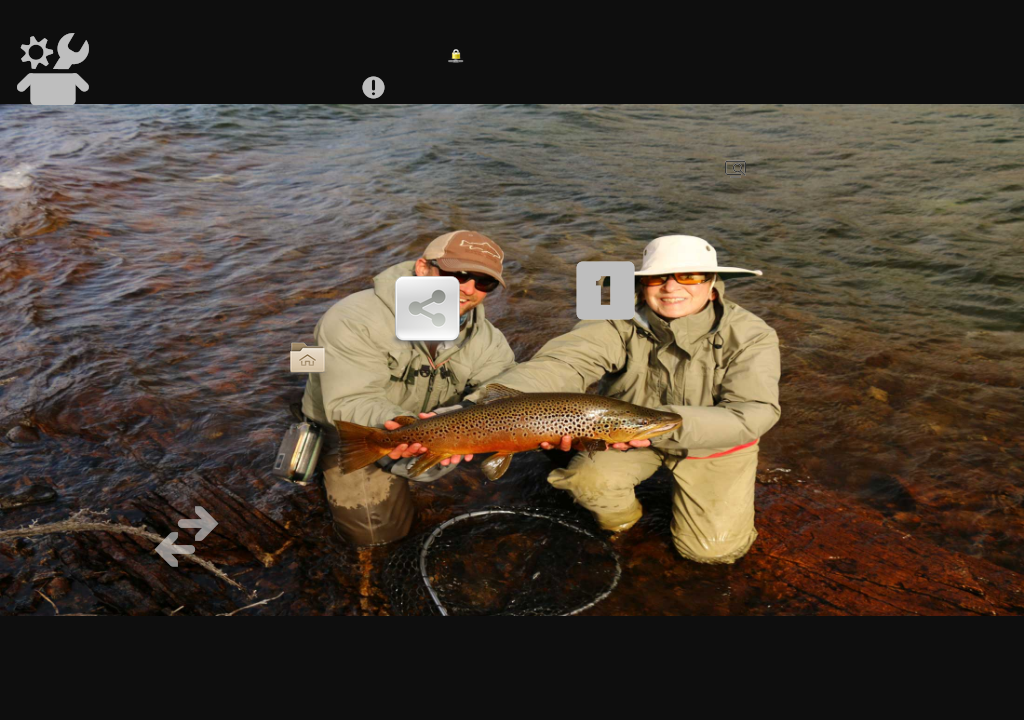 The width and height of the screenshot is (1024, 720). What do you see at coordinates (735, 168) in the screenshot?
I see `access system diagnostics settings` at bounding box center [735, 168].